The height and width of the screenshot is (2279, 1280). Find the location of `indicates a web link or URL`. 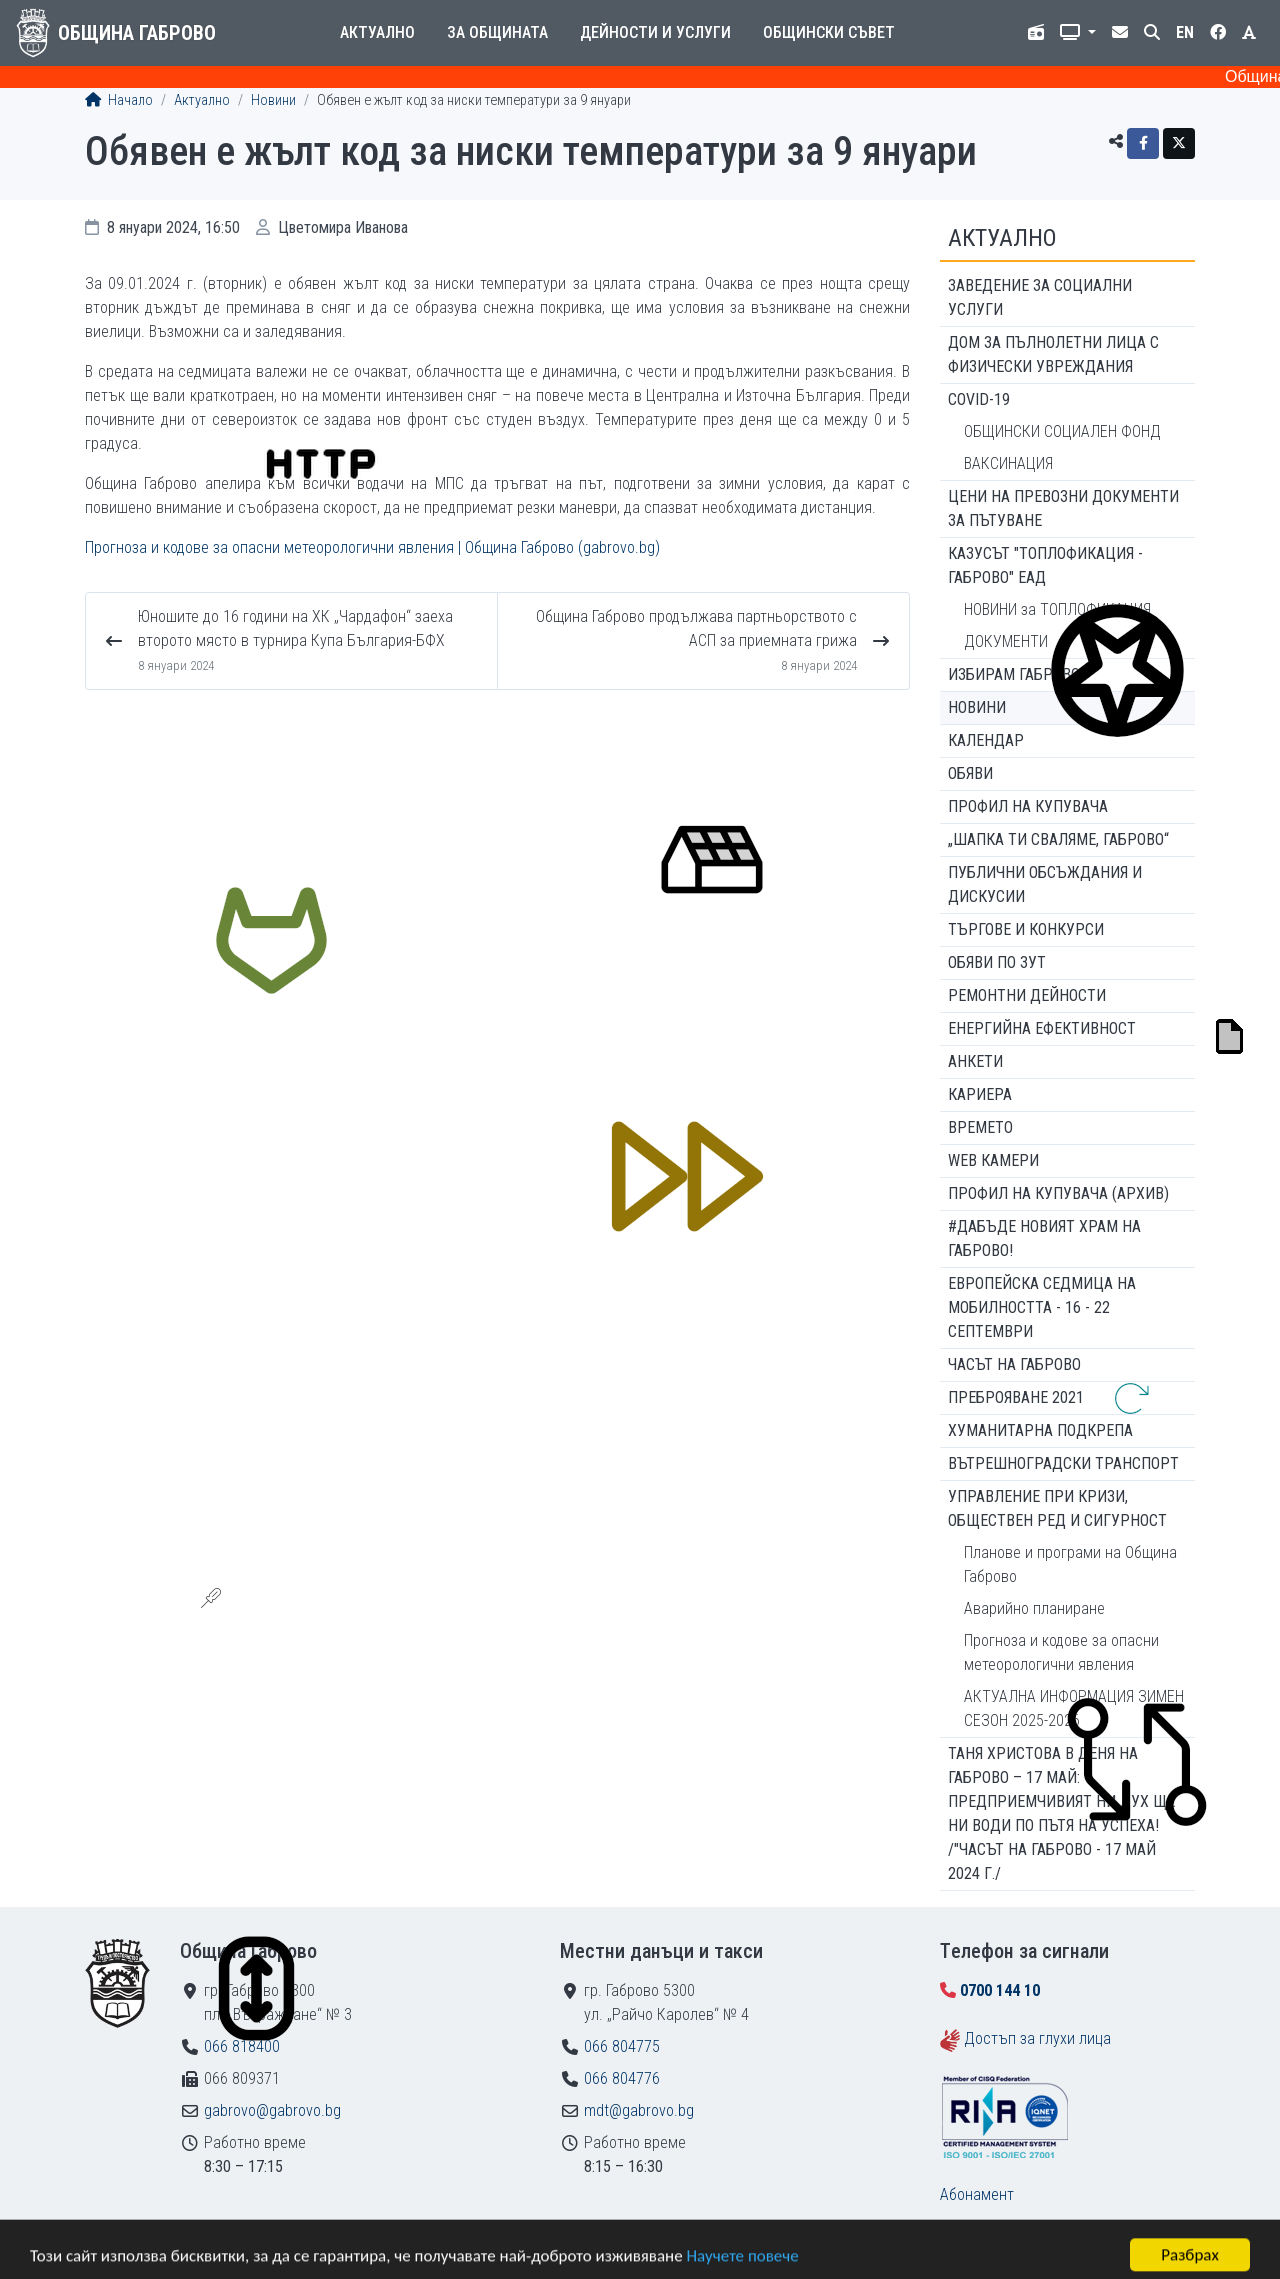

indicates a web link or URL is located at coordinates (321, 464).